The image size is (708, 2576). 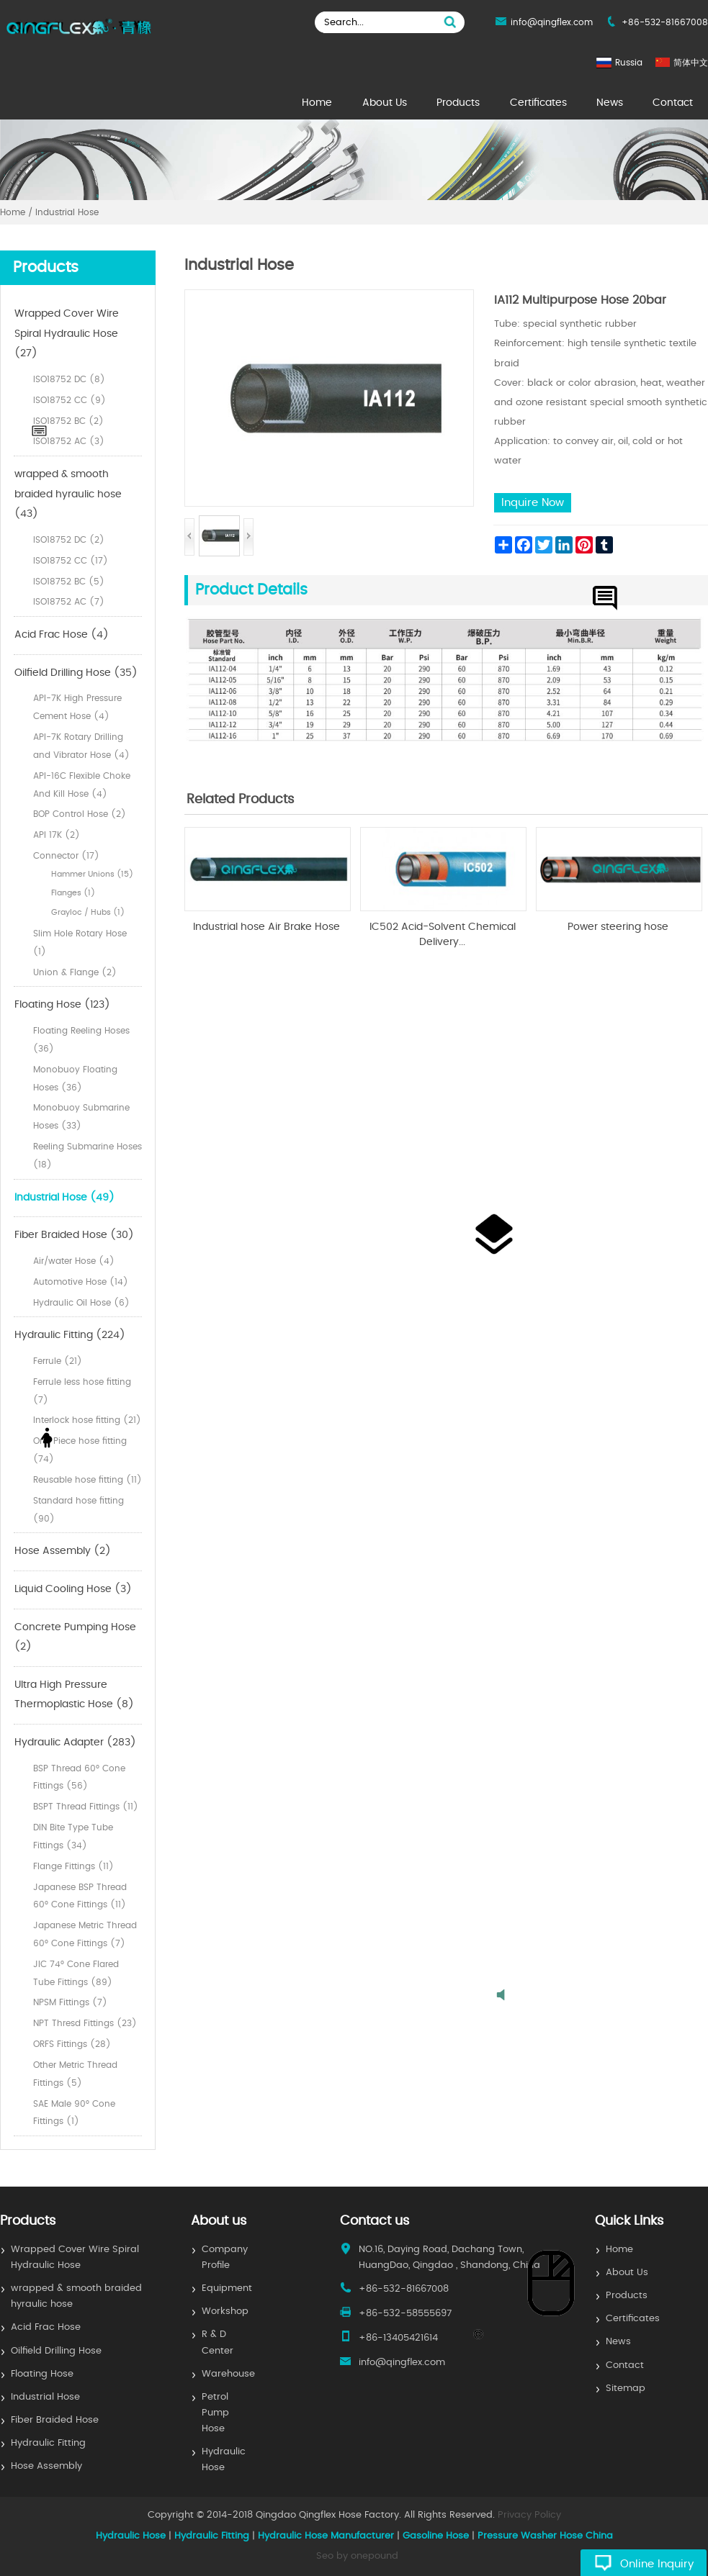 What do you see at coordinates (605, 598) in the screenshot?
I see `leave a comment` at bounding box center [605, 598].